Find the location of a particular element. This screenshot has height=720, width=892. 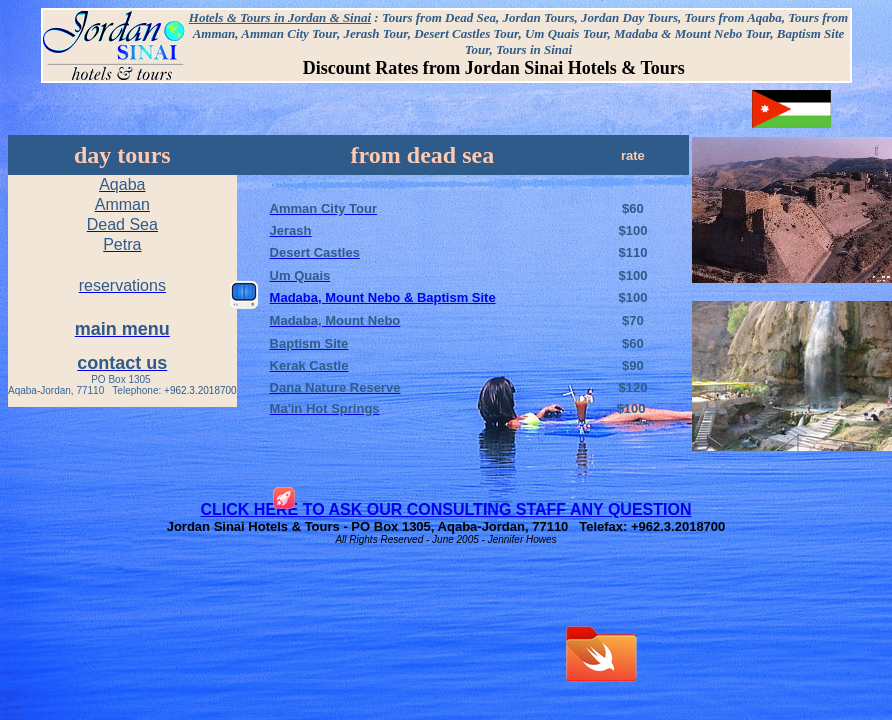

folder containing swift programming projects is located at coordinates (601, 656).